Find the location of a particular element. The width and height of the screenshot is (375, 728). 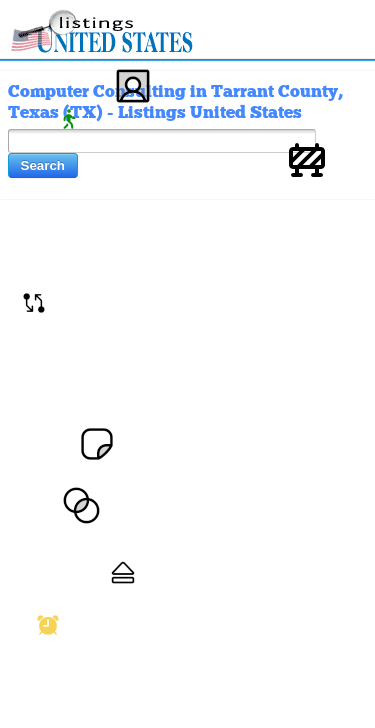

walking directions or pedestrian navigation mode is located at coordinates (69, 119).